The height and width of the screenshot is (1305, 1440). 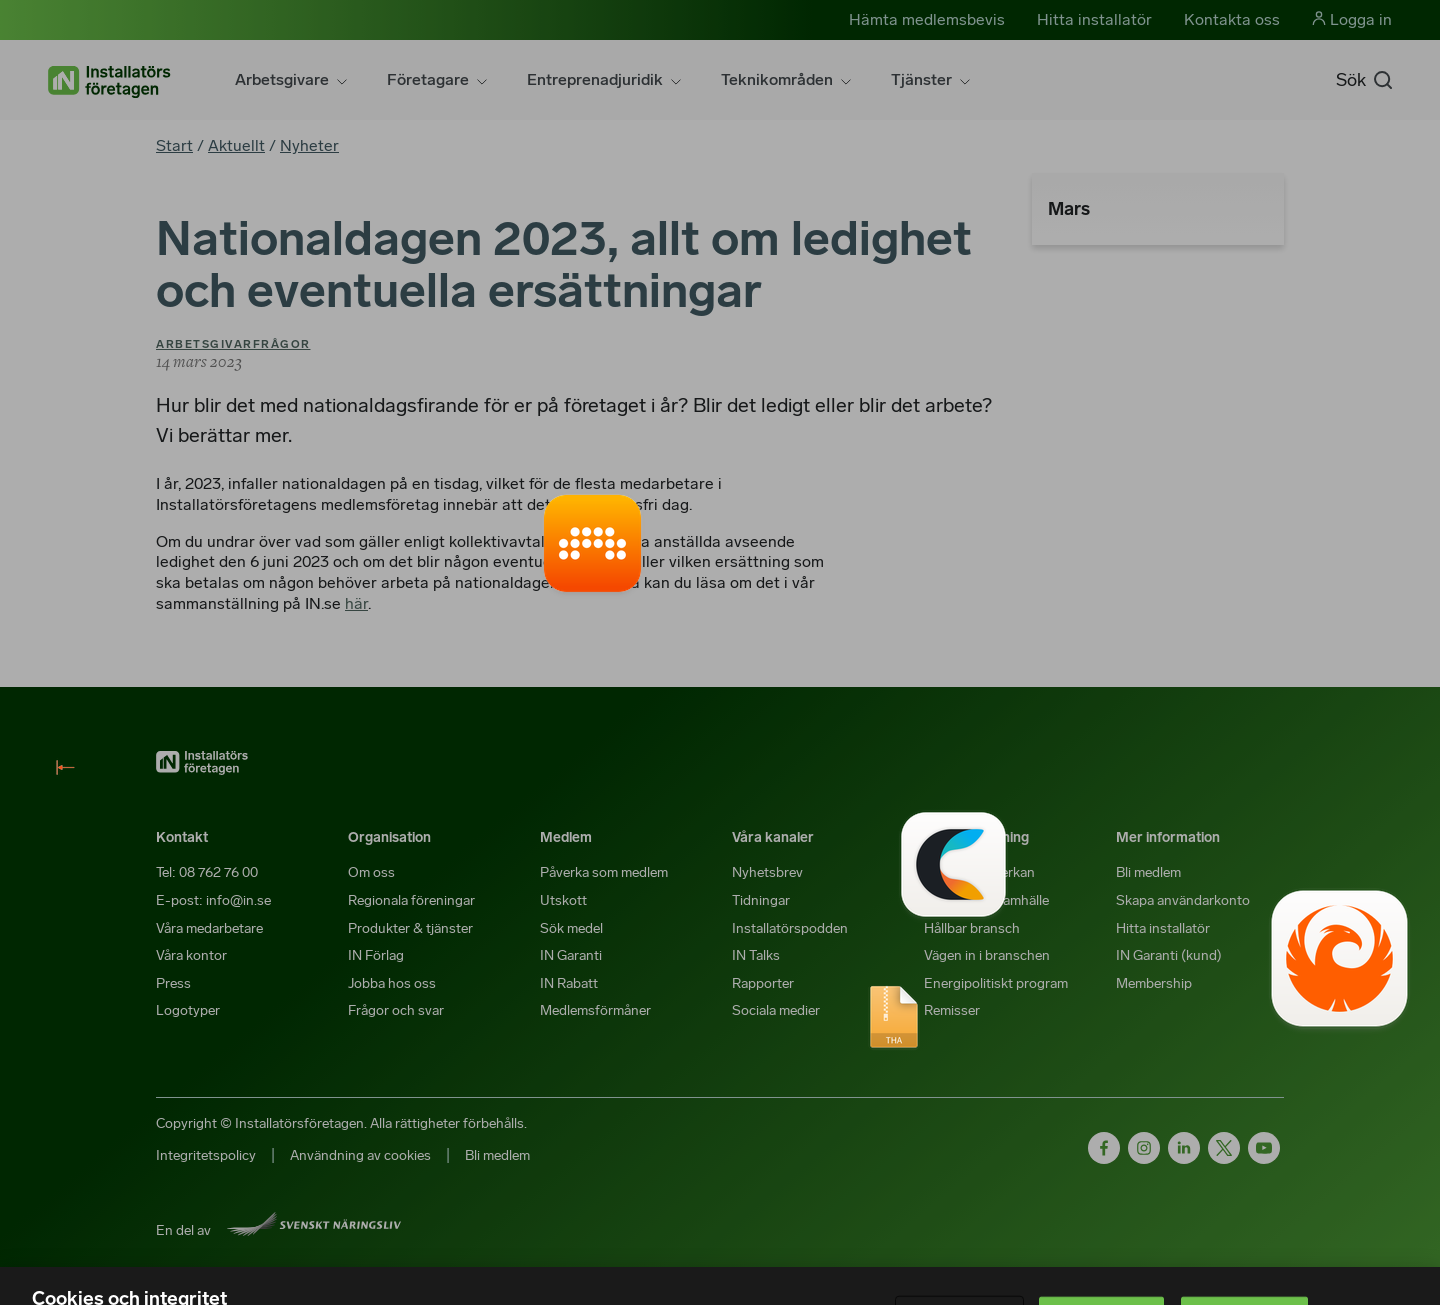 I want to click on go to the first item in a list or sequence, so click(x=65, y=767).